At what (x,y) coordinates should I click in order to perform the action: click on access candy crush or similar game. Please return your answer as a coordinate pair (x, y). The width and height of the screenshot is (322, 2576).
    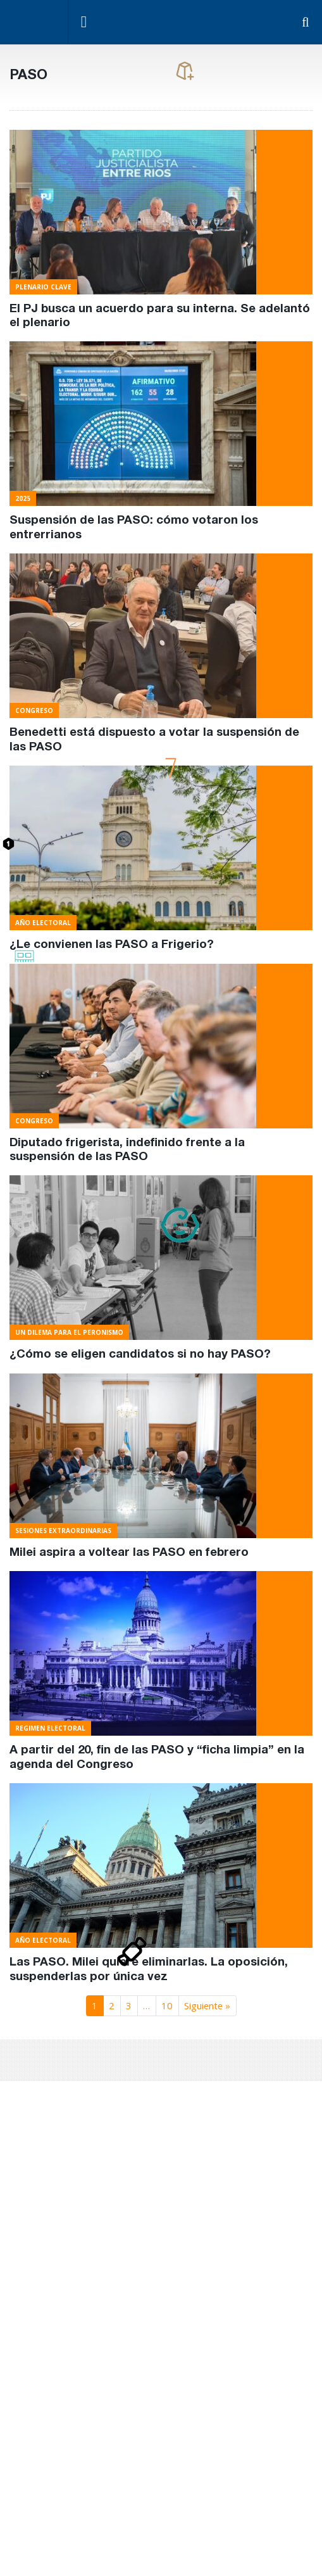
    Looking at the image, I should click on (132, 1952).